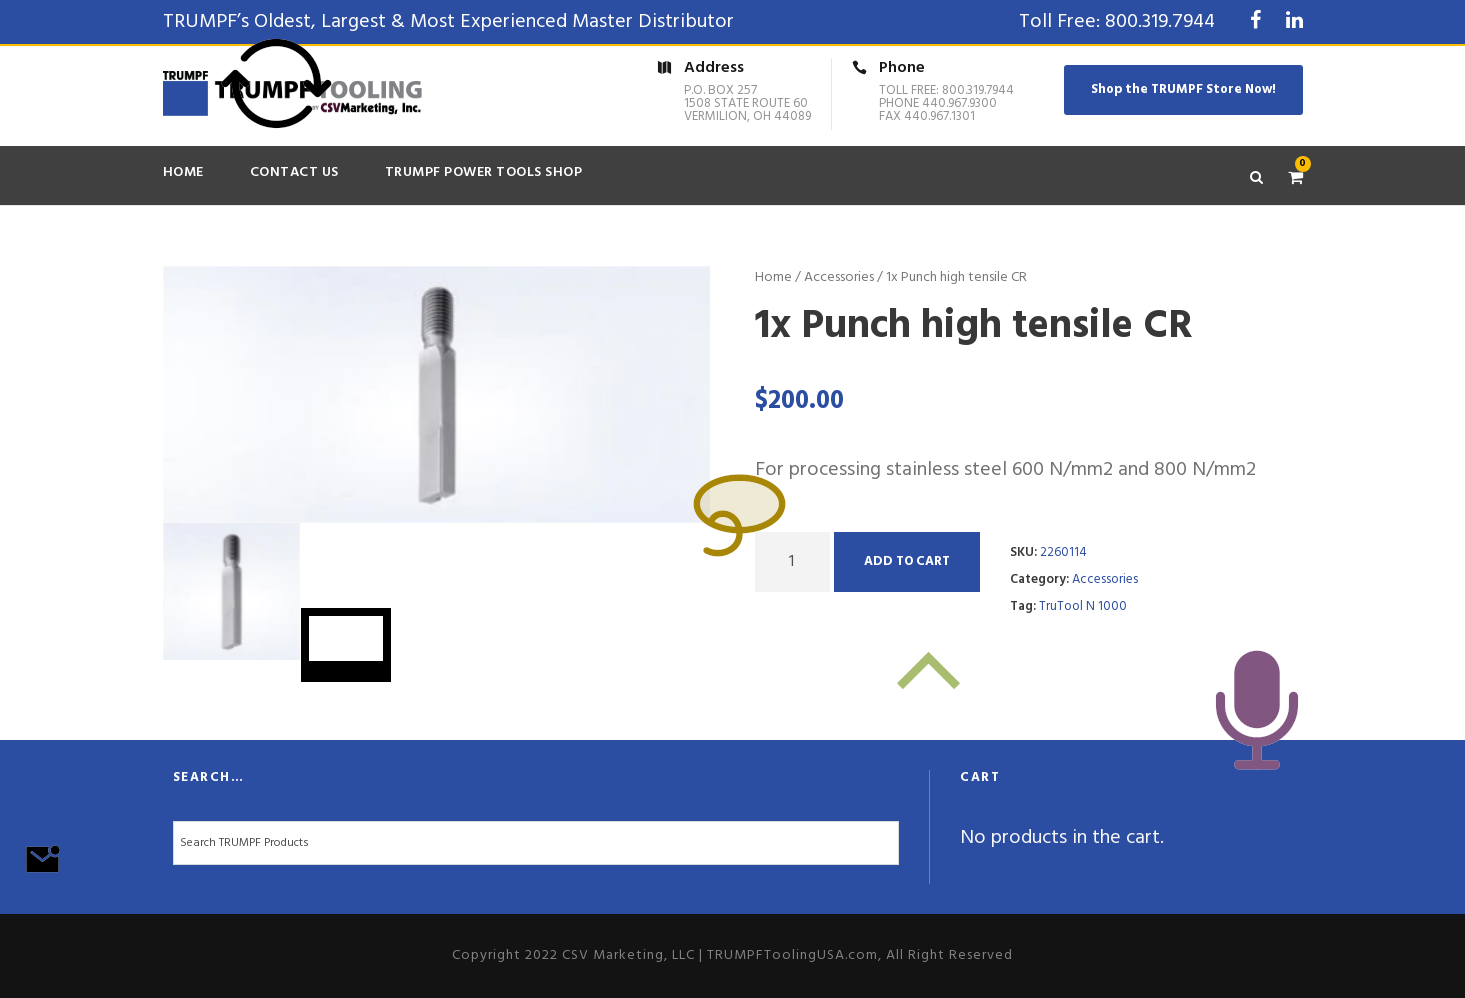 The image size is (1465, 998). I want to click on tap to start voice input, so click(1257, 710).